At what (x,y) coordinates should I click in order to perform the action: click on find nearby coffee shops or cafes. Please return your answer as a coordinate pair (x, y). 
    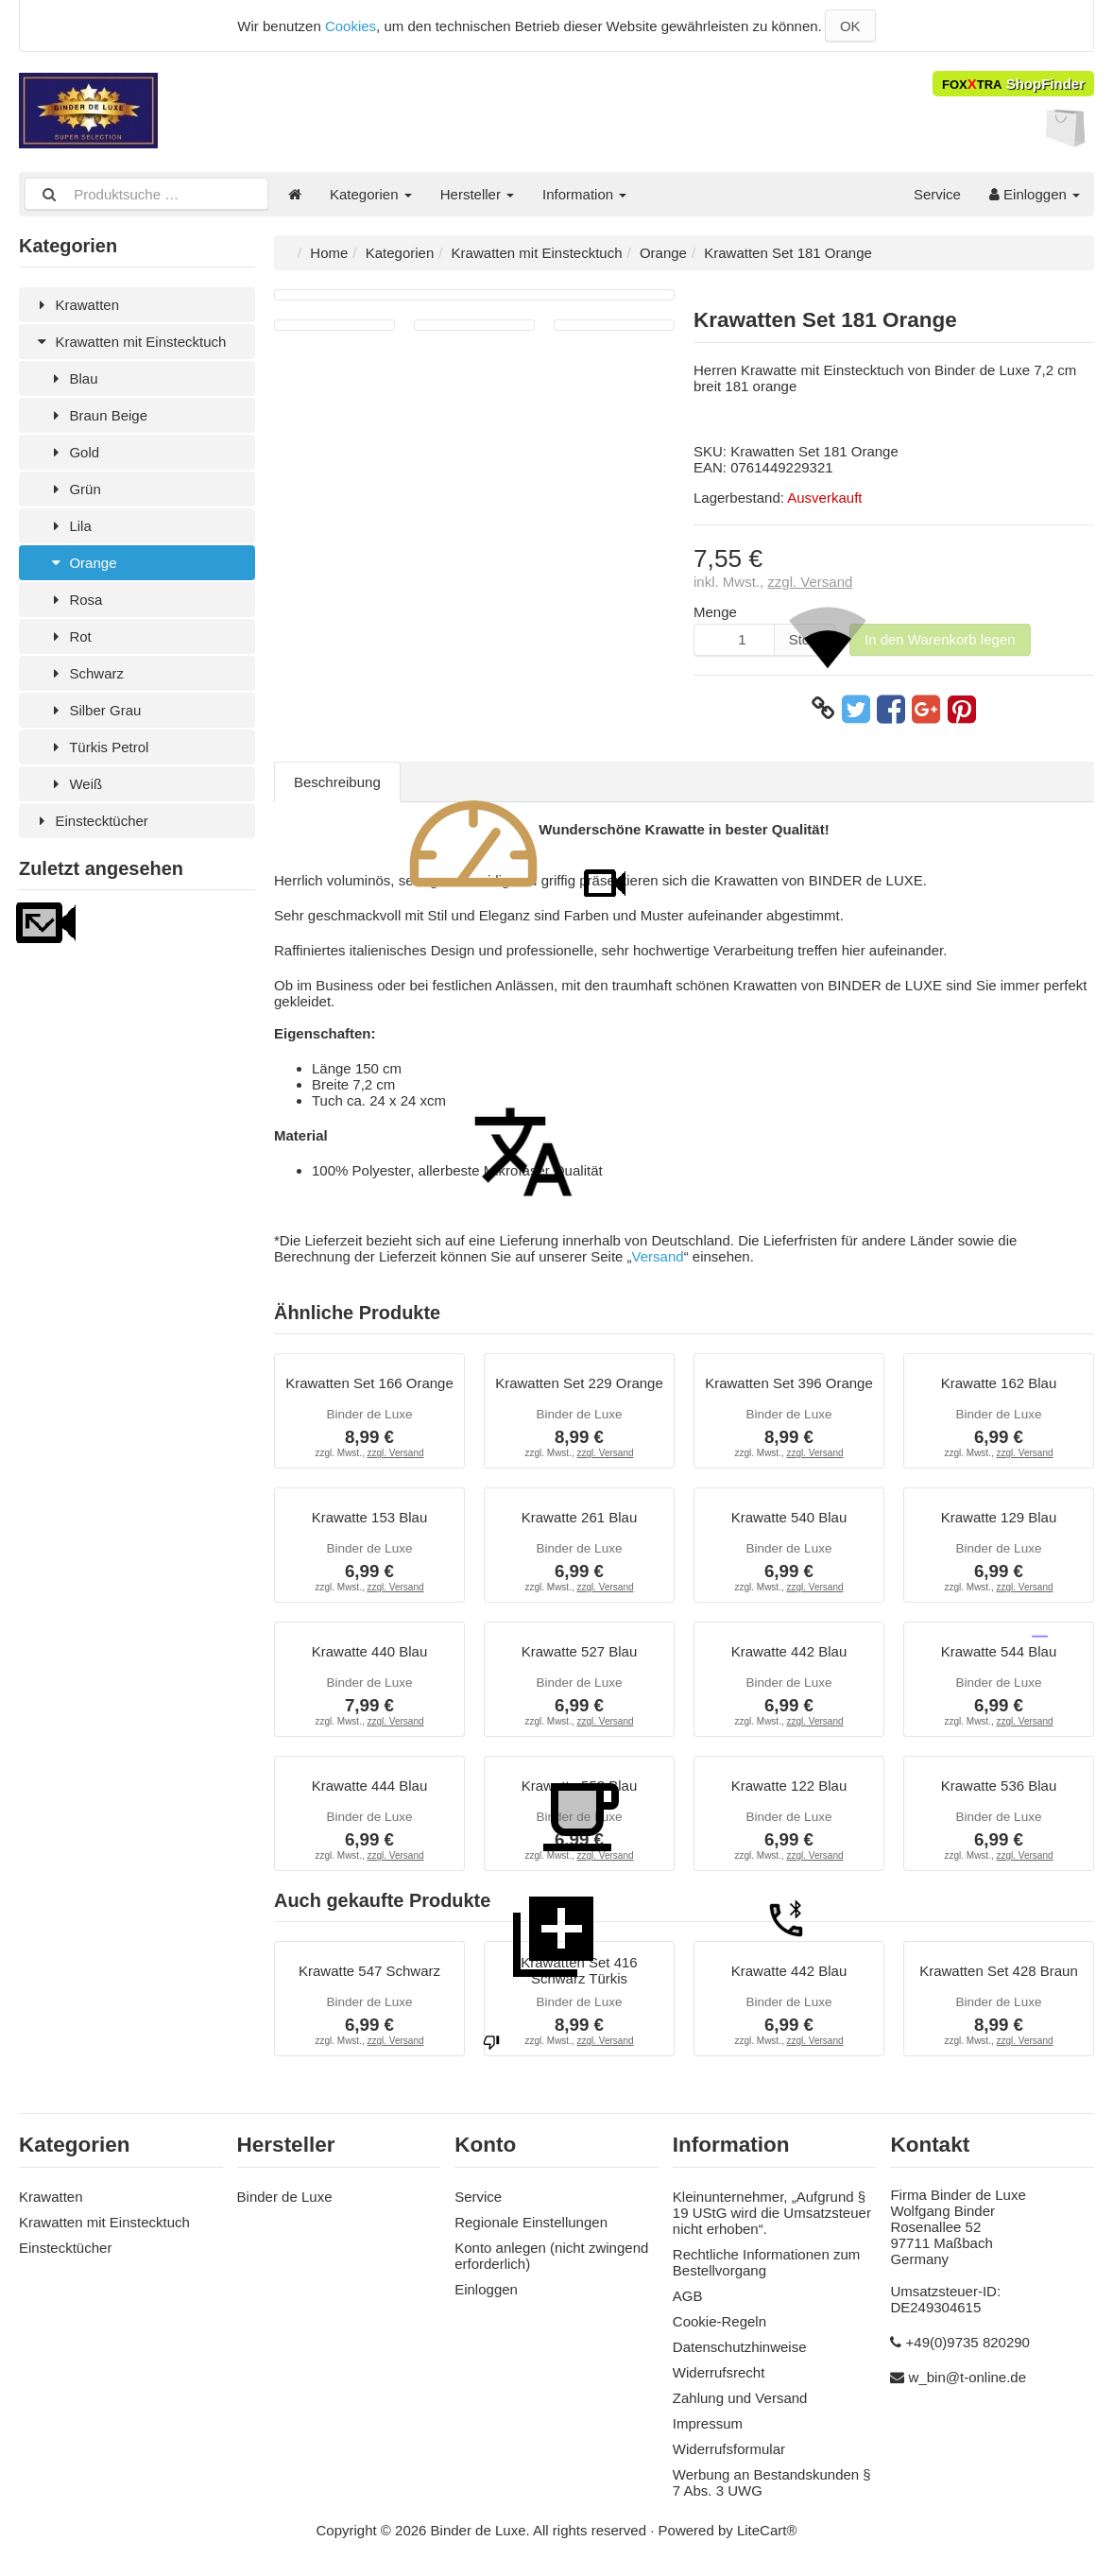
    Looking at the image, I should click on (581, 1817).